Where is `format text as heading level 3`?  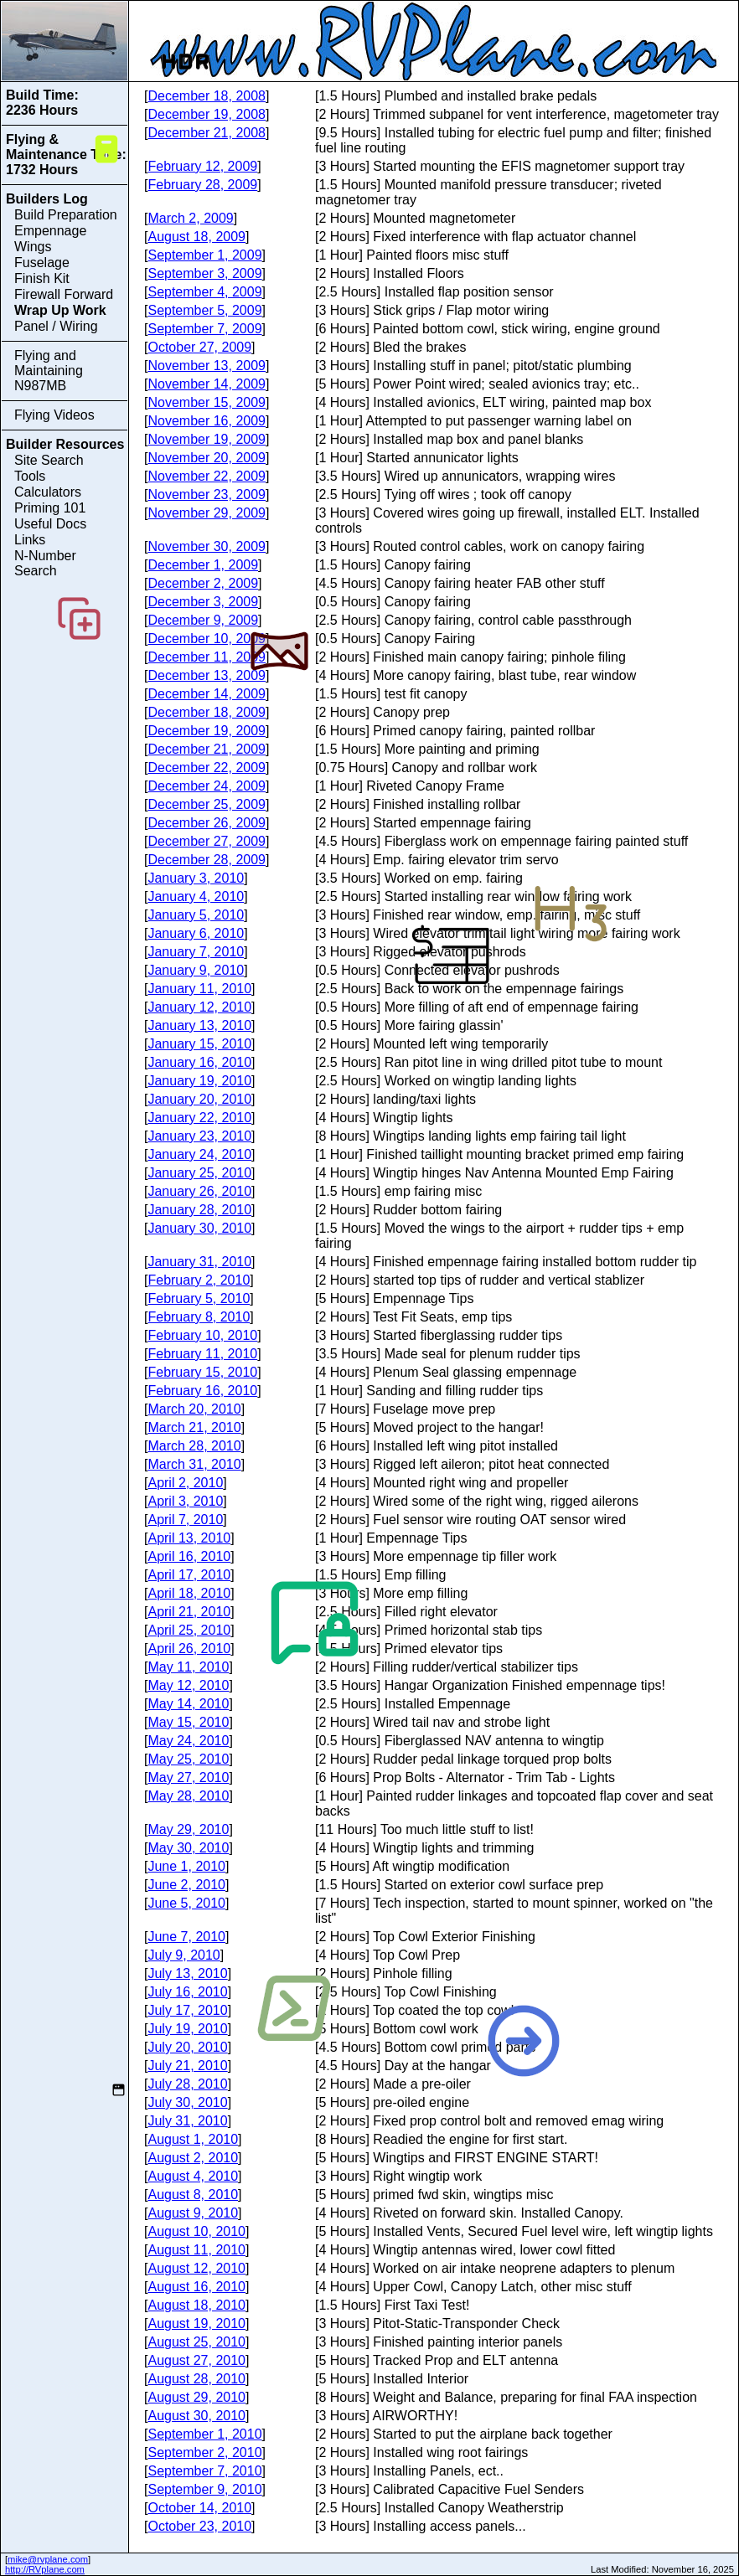 format text as heading level 3 is located at coordinates (566, 912).